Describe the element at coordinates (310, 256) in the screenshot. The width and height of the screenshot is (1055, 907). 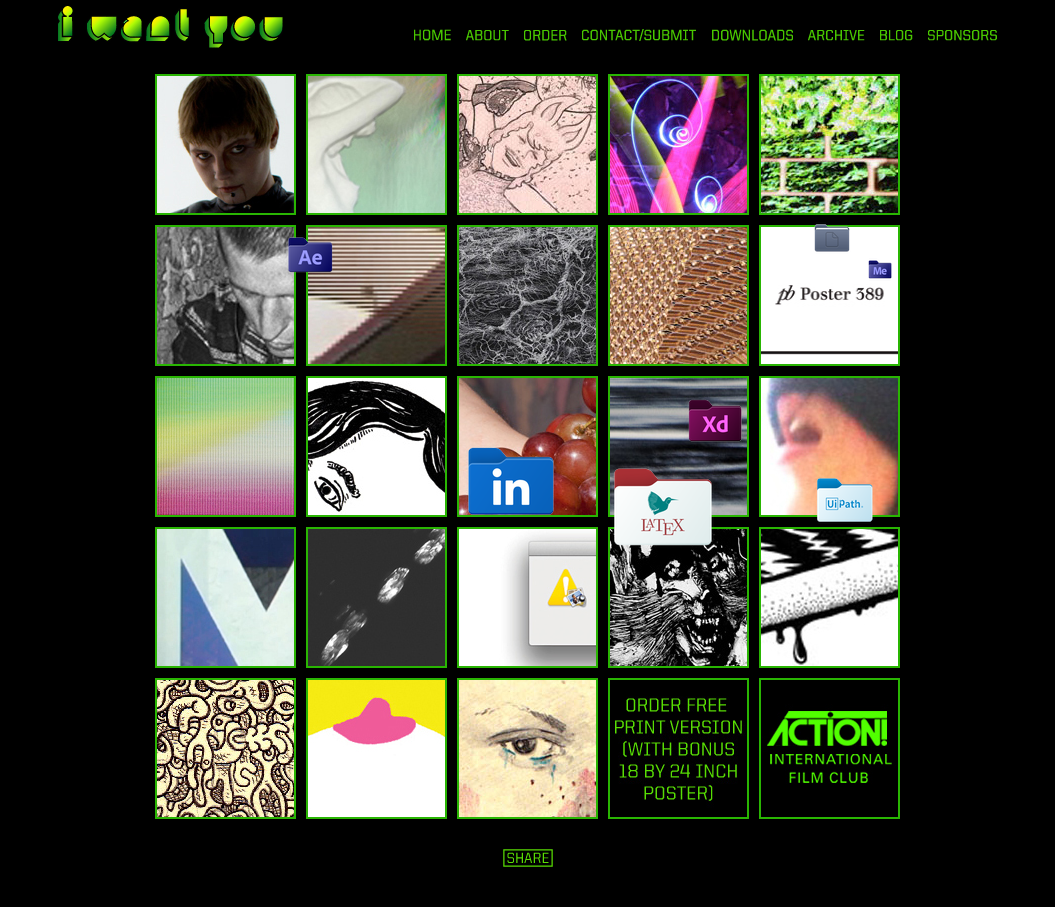
I see `folder containing Adobe After Effects project files` at that location.